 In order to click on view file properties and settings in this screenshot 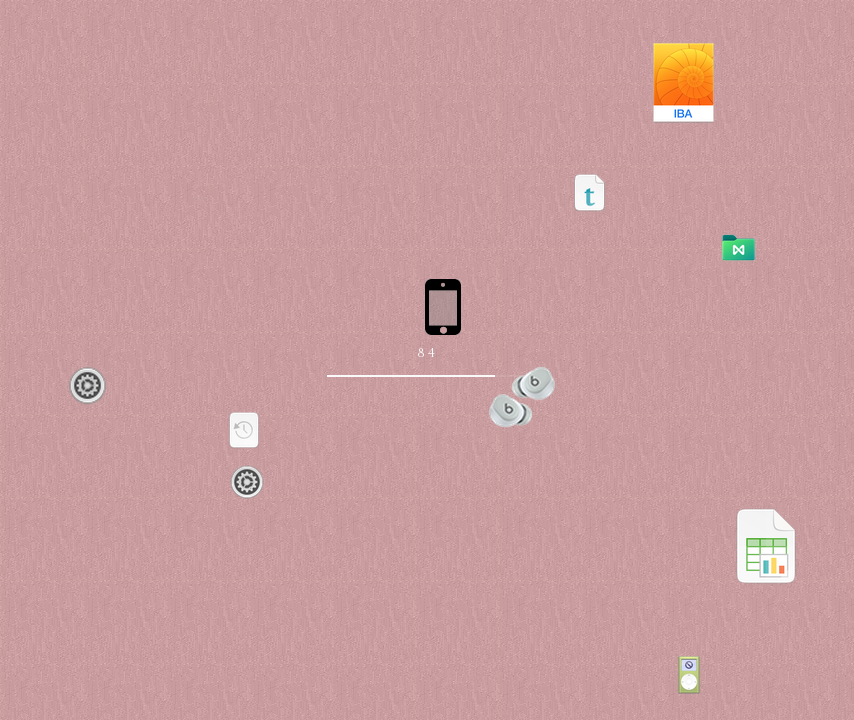, I will do `click(87, 385)`.